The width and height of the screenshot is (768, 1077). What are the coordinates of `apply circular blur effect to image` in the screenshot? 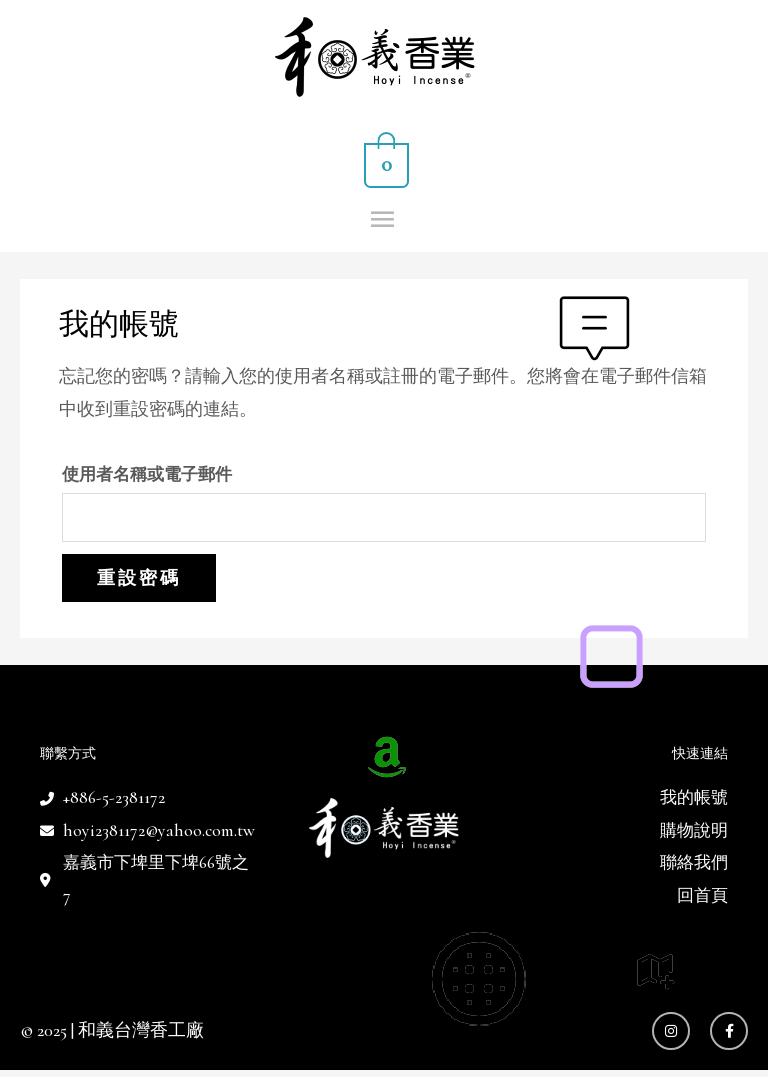 It's located at (479, 979).